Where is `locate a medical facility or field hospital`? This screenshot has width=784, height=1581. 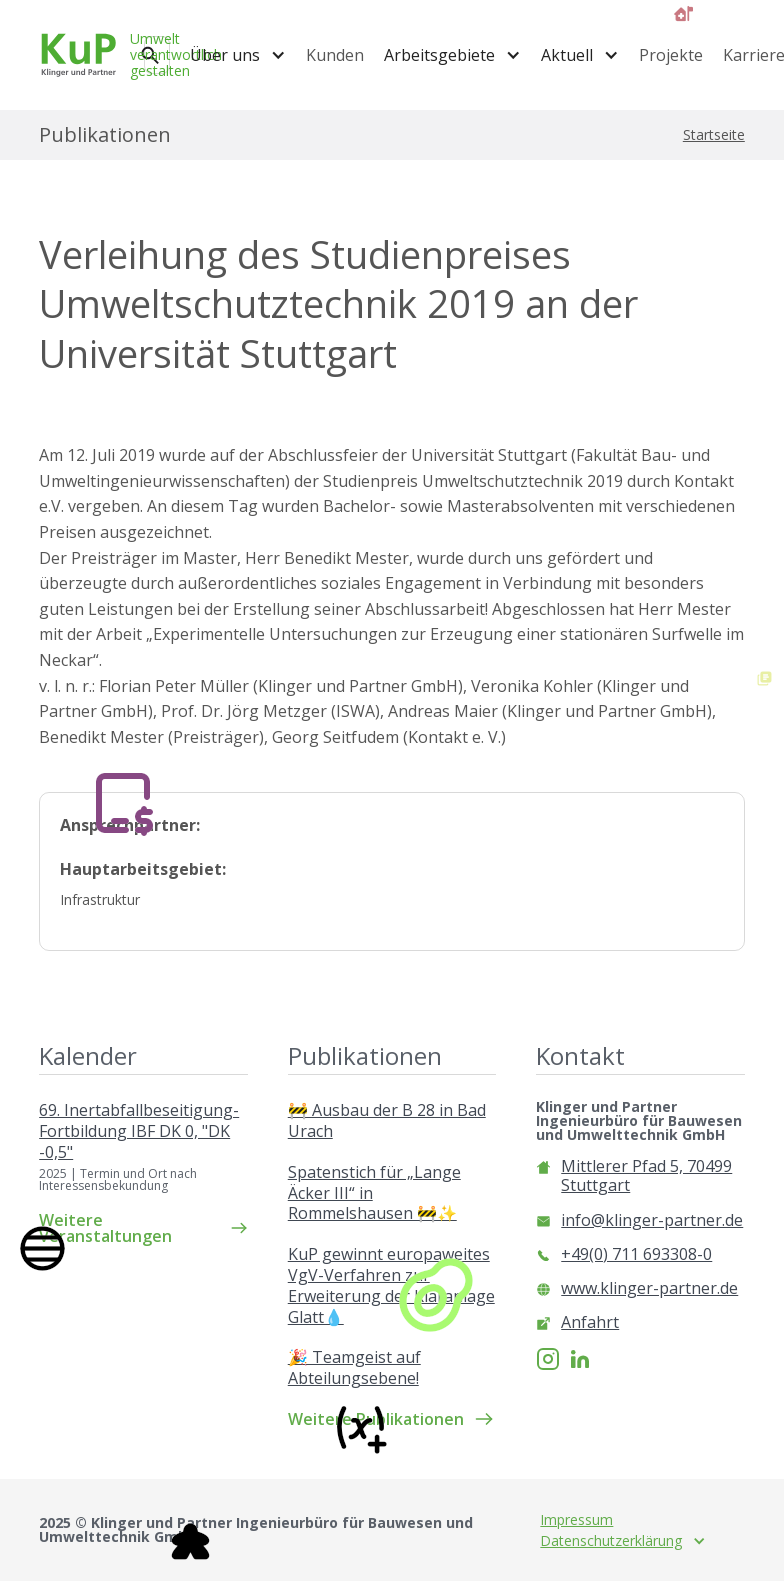 locate a medical facility or field hospital is located at coordinates (683, 13).